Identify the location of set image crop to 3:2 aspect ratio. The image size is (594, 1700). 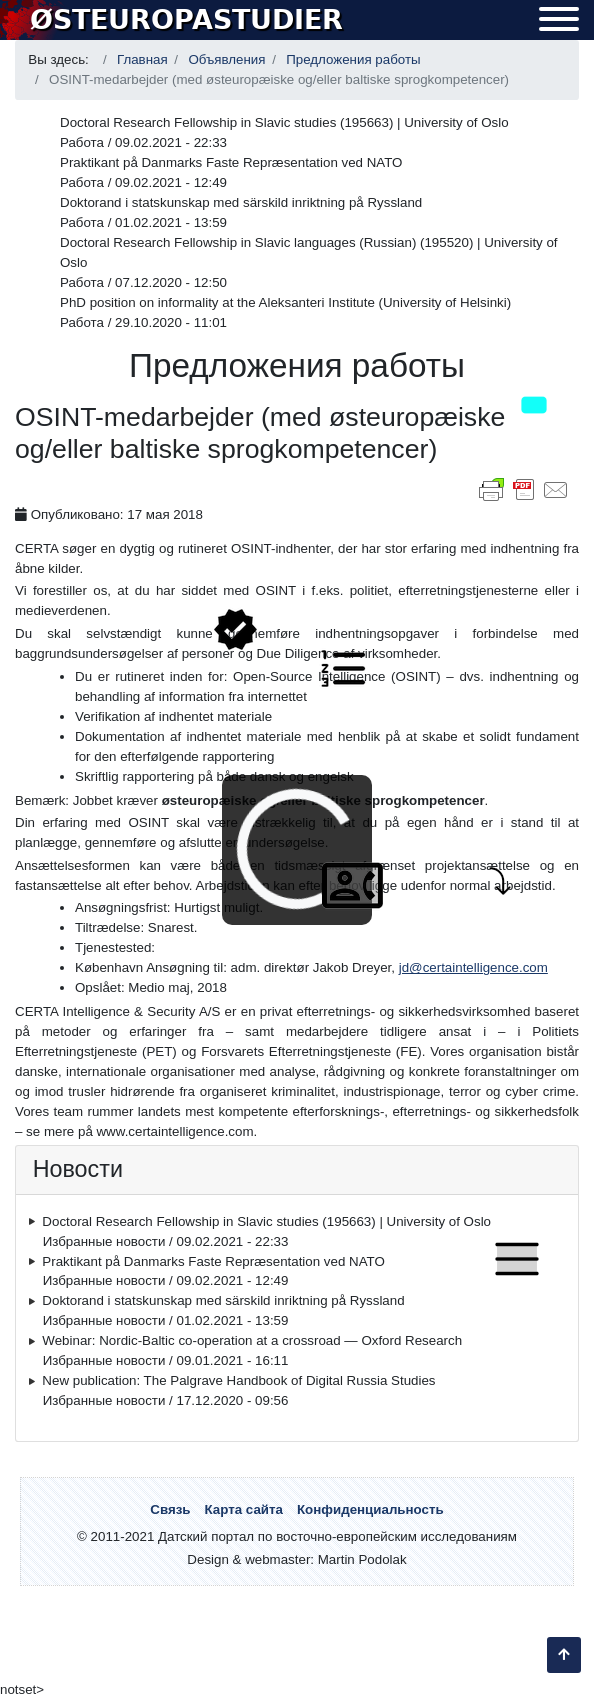
(534, 405).